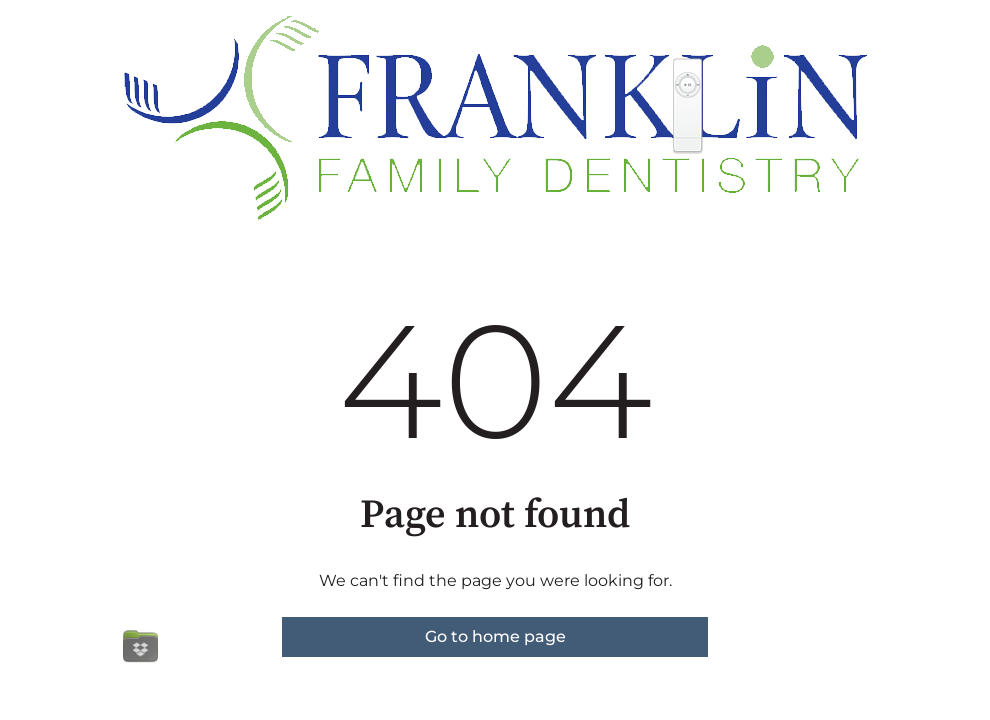 The image size is (990, 720). Describe the element at coordinates (687, 106) in the screenshot. I see `sync music to your iPod device` at that location.